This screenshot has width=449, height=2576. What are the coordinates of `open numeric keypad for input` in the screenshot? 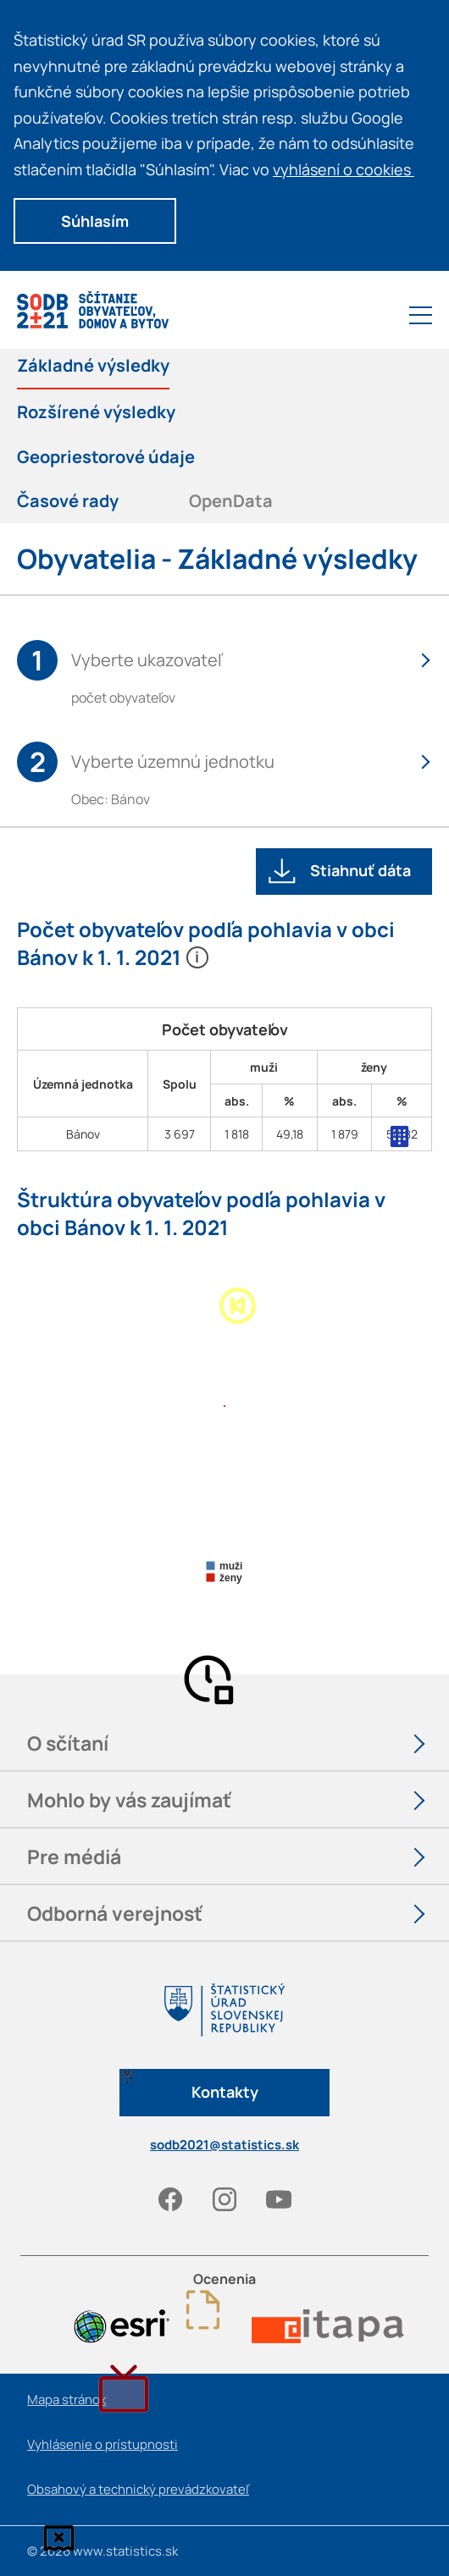 It's located at (399, 1136).